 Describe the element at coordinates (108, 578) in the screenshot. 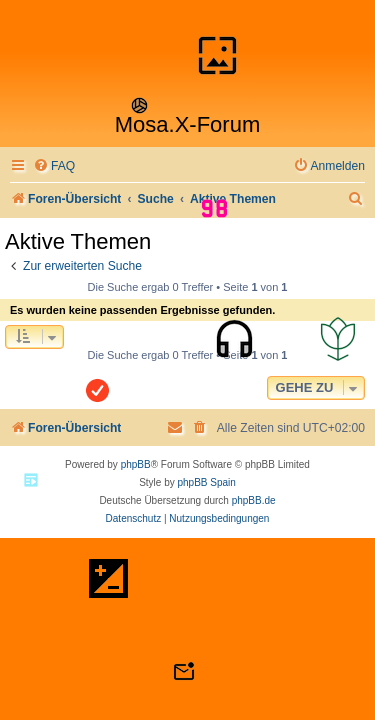

I see `adjust camera ISO sensitivity settings` at that location.